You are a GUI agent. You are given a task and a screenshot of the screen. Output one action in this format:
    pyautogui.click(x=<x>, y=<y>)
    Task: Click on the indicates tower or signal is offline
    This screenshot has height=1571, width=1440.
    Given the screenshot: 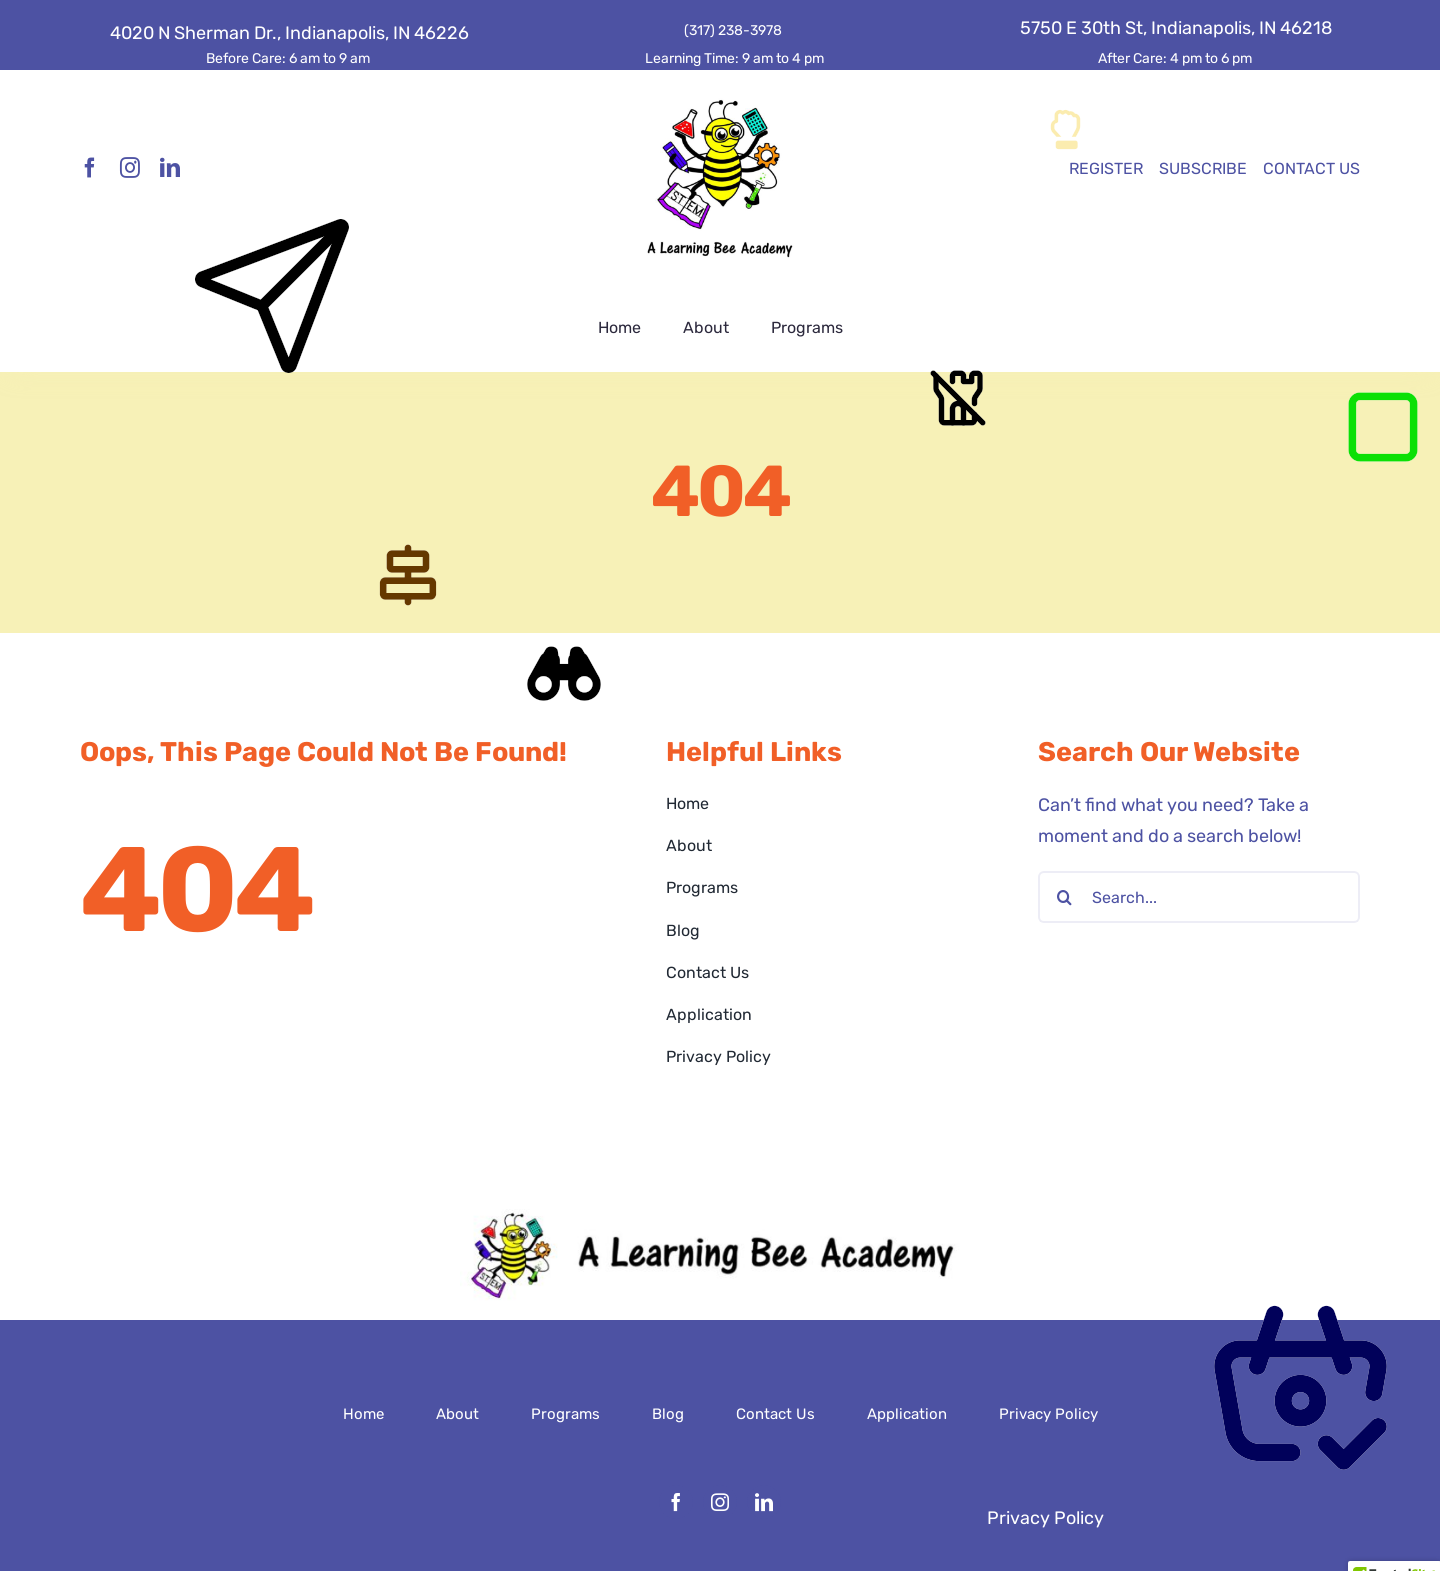 What is the action you would take?
    pyautogui.click(x=958, y=398)
    